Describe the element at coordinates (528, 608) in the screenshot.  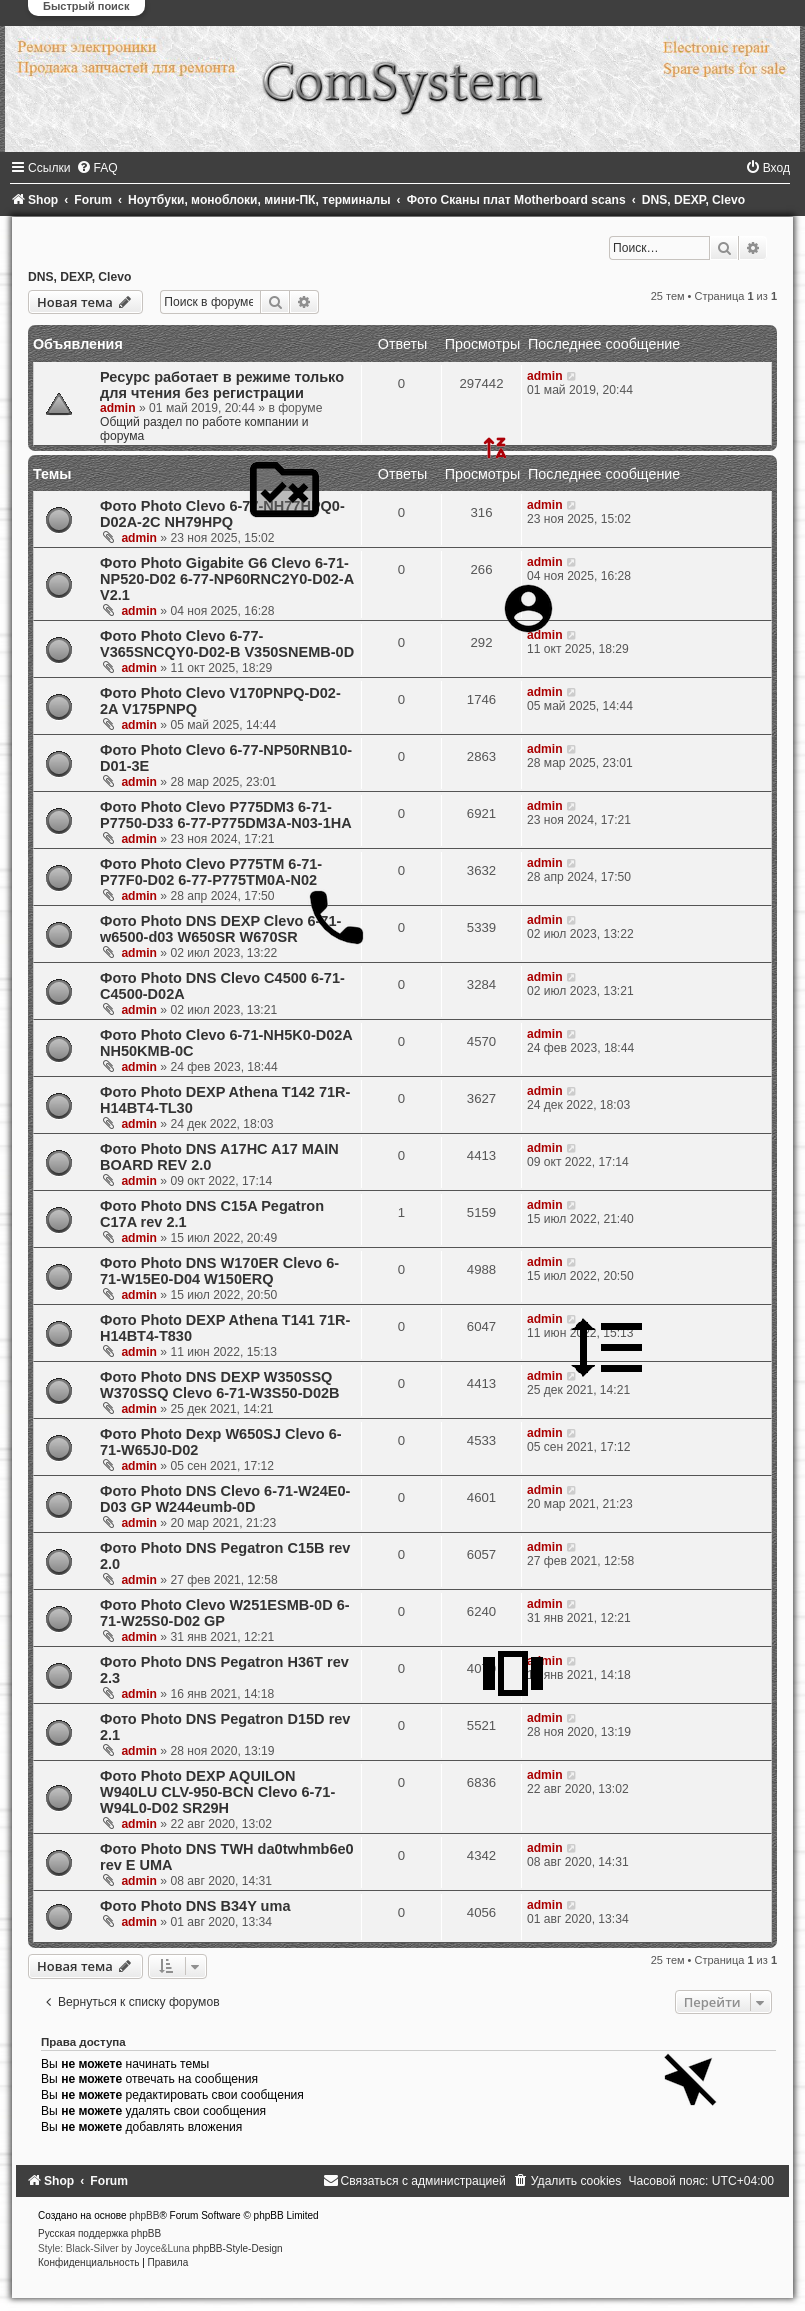
I see `access your profile or account settings` at that location.